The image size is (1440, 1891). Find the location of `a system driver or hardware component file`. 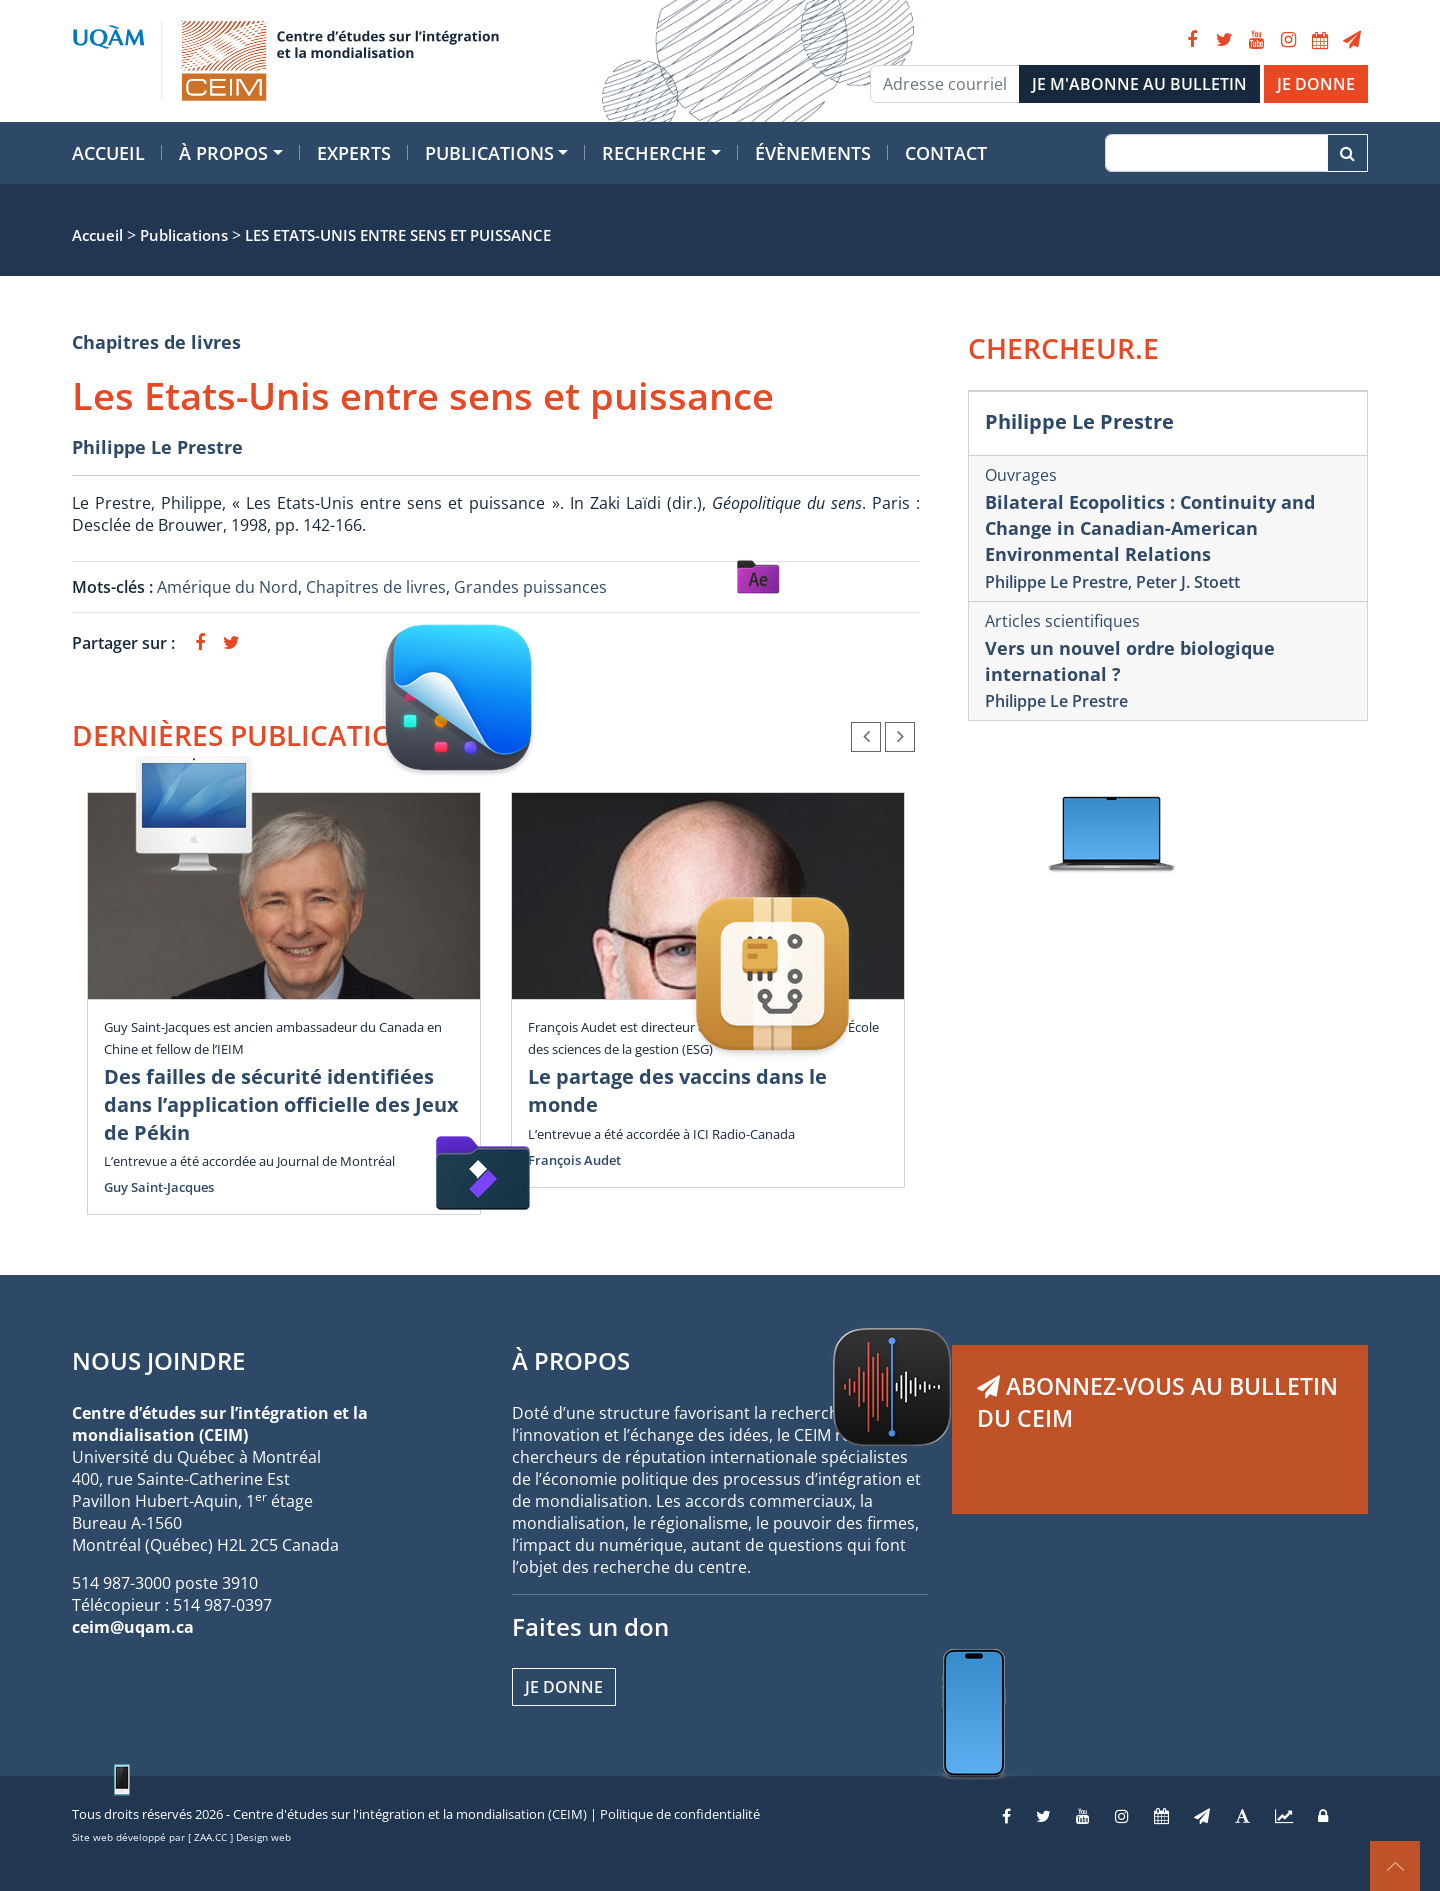

a system driver or hardware component file is located at coordinates (772, 976).